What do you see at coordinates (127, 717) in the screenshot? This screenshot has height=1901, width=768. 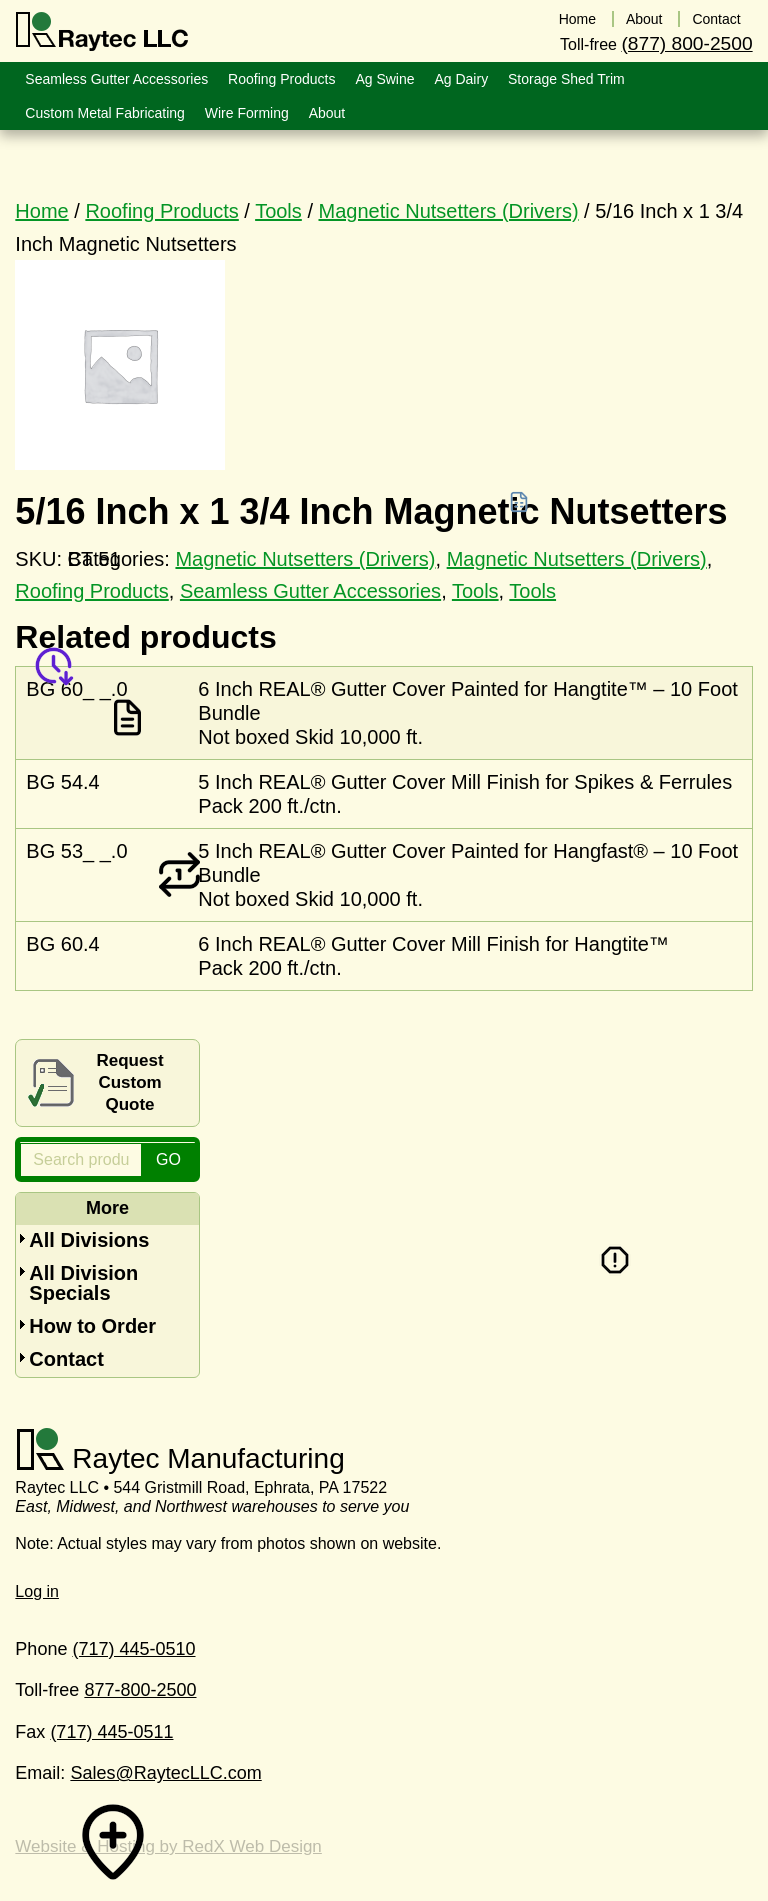 I see `view document contents` at bounding box center [127, 717].